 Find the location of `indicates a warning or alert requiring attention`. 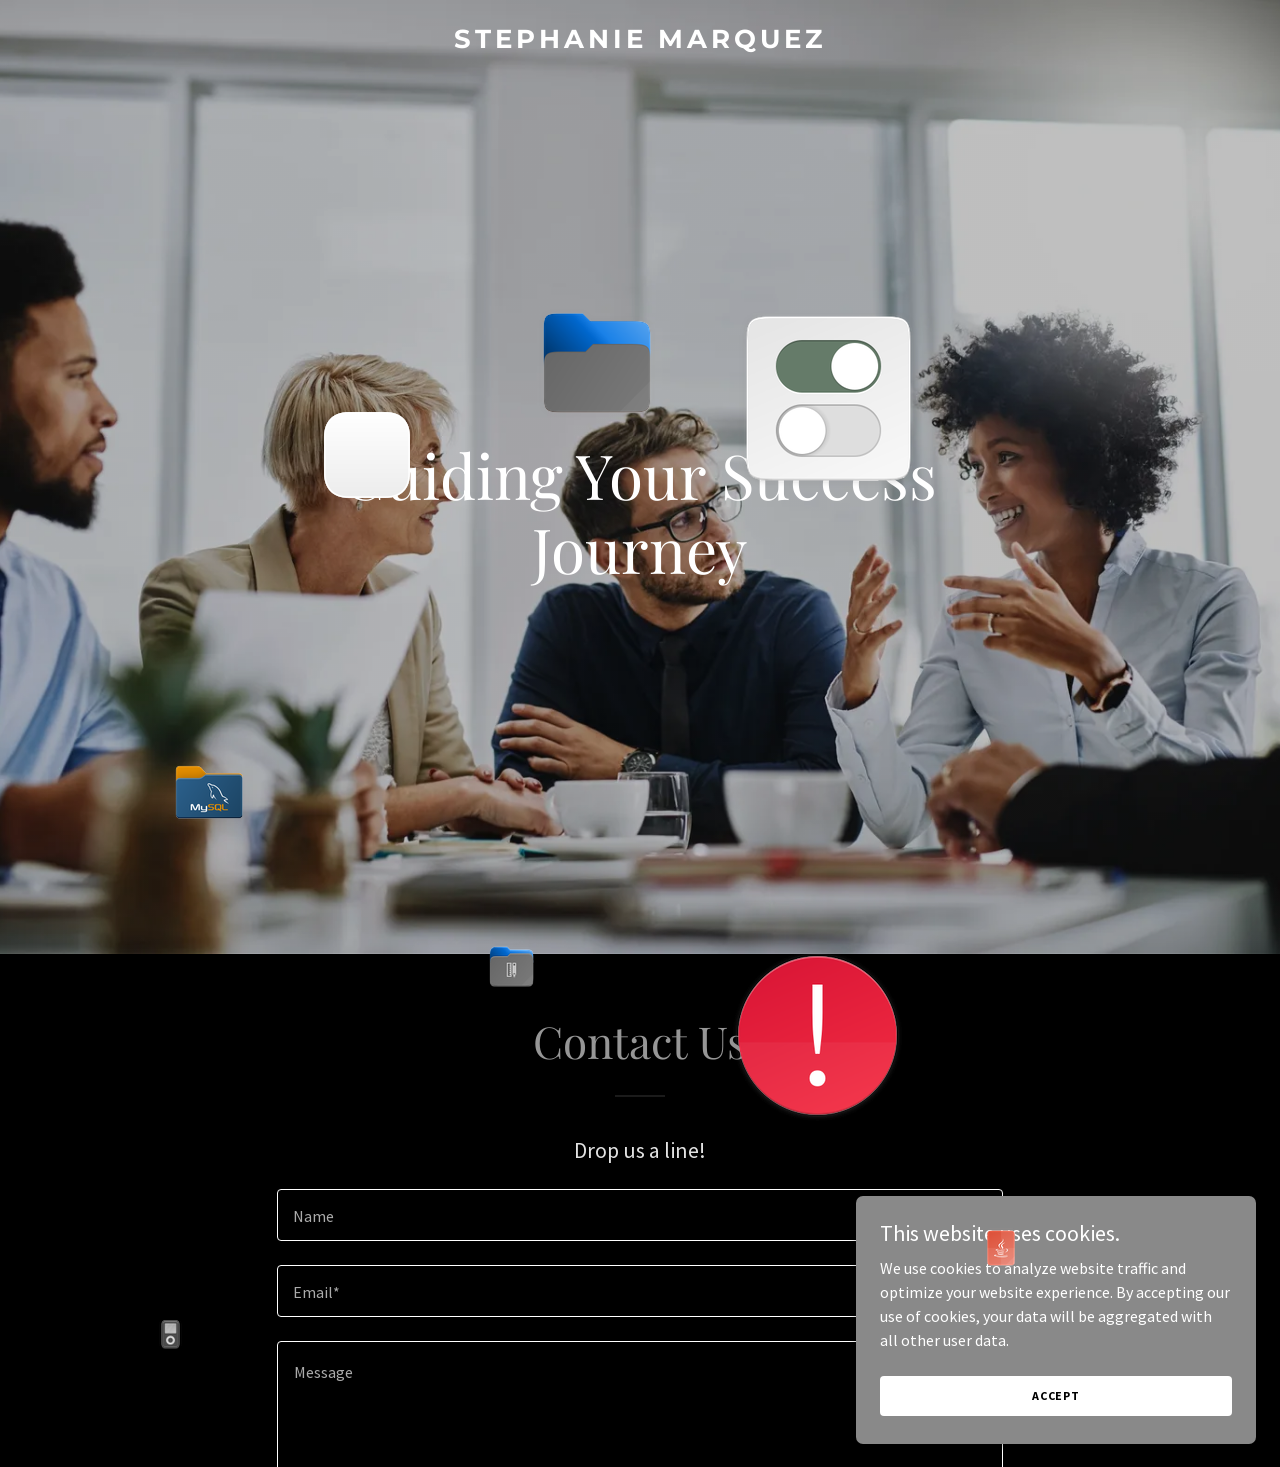

indicates a warning or alert requiring attention is located at coordinates (817, 1035).